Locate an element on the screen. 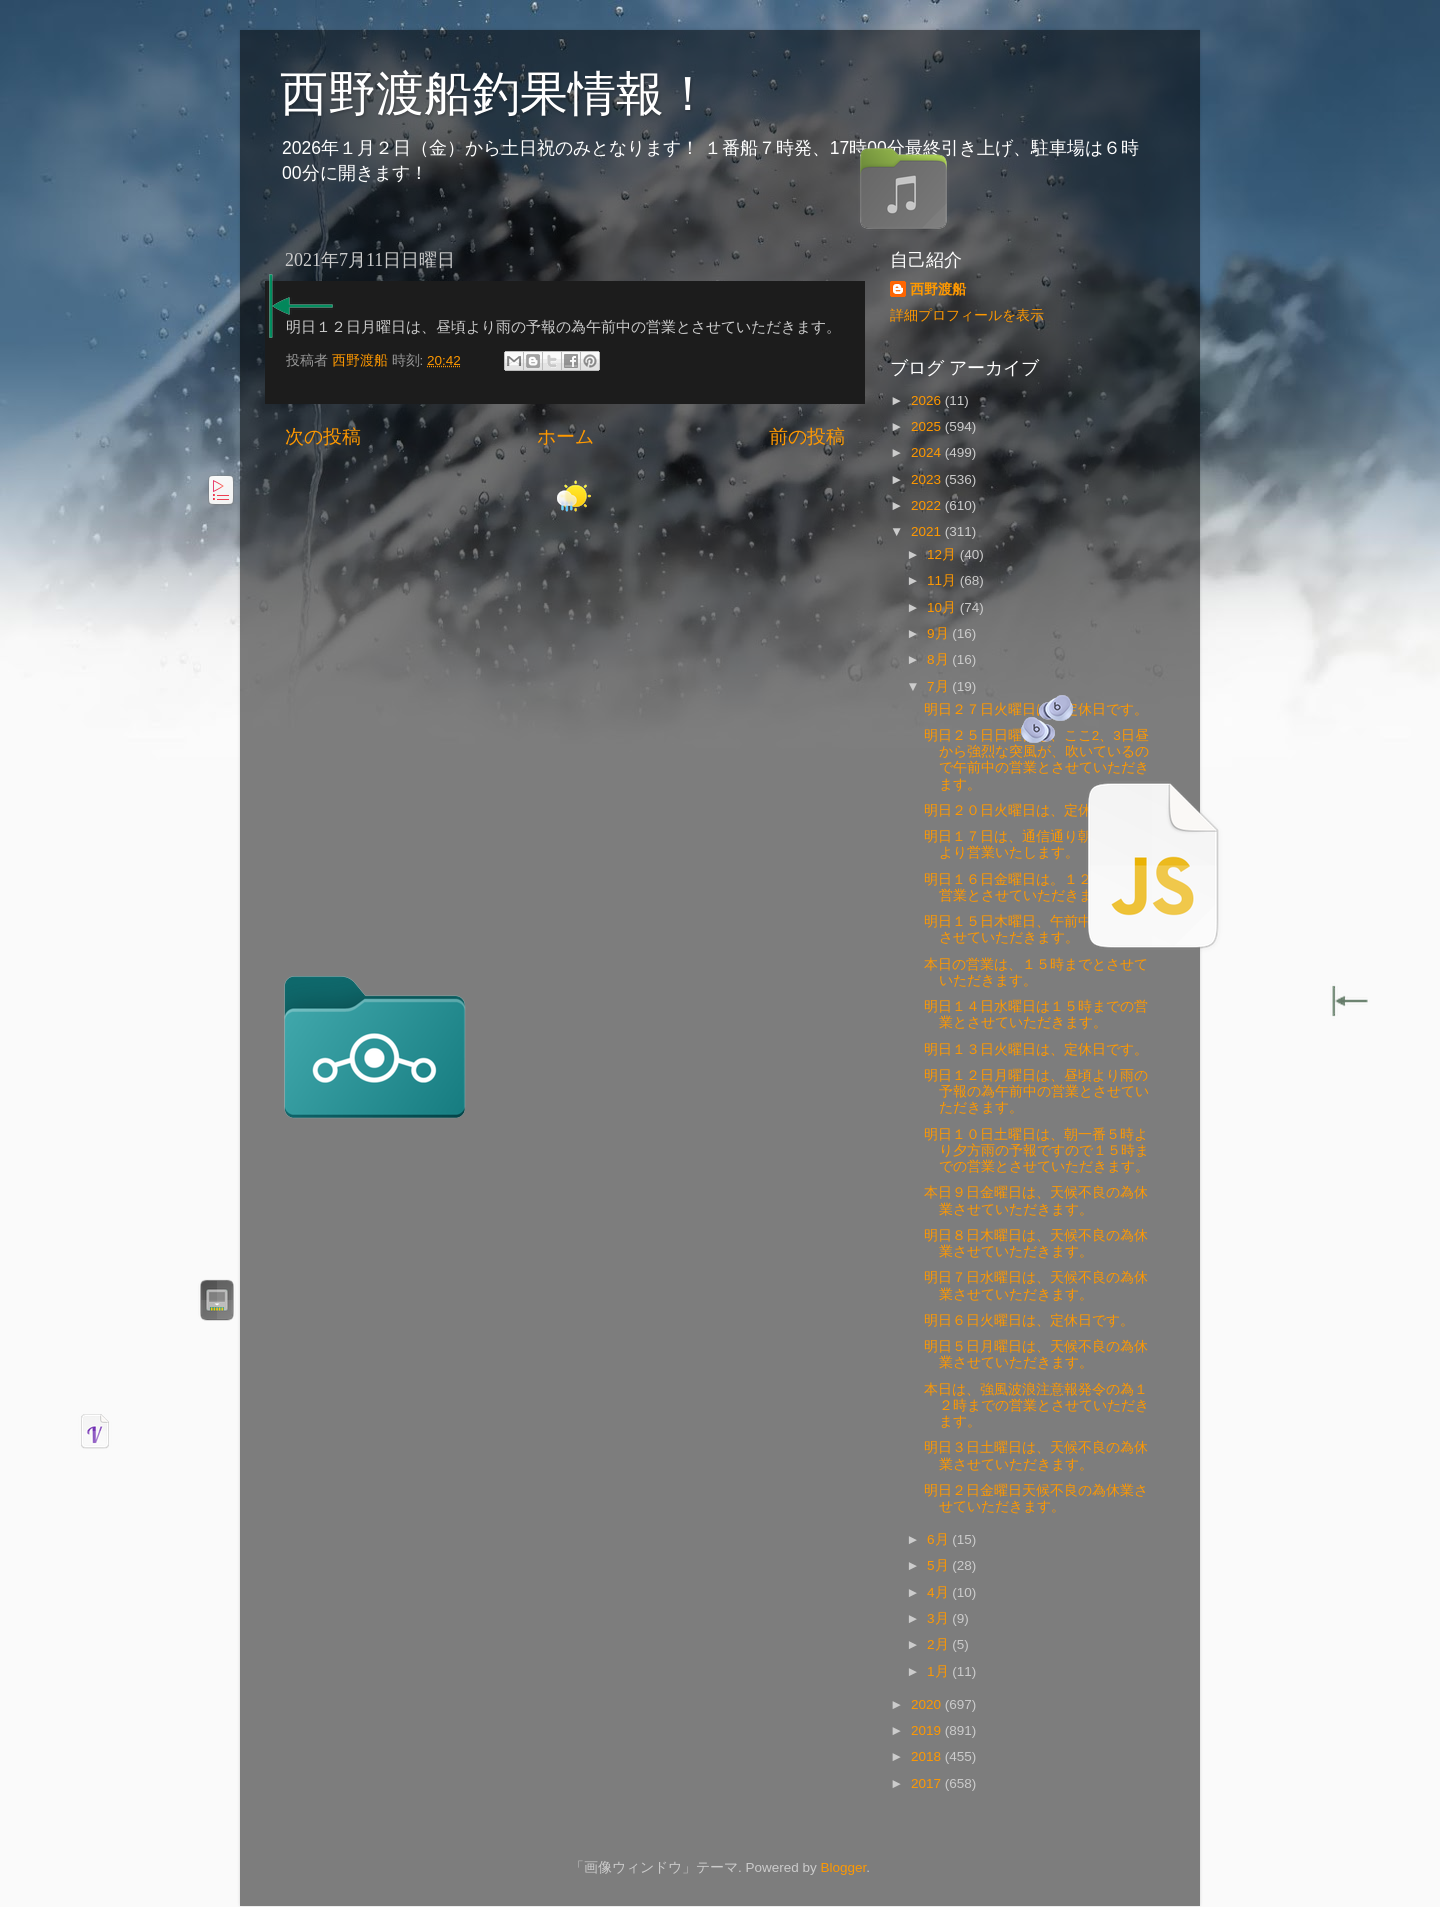  open your music folder is located at coordinates (903, 188).